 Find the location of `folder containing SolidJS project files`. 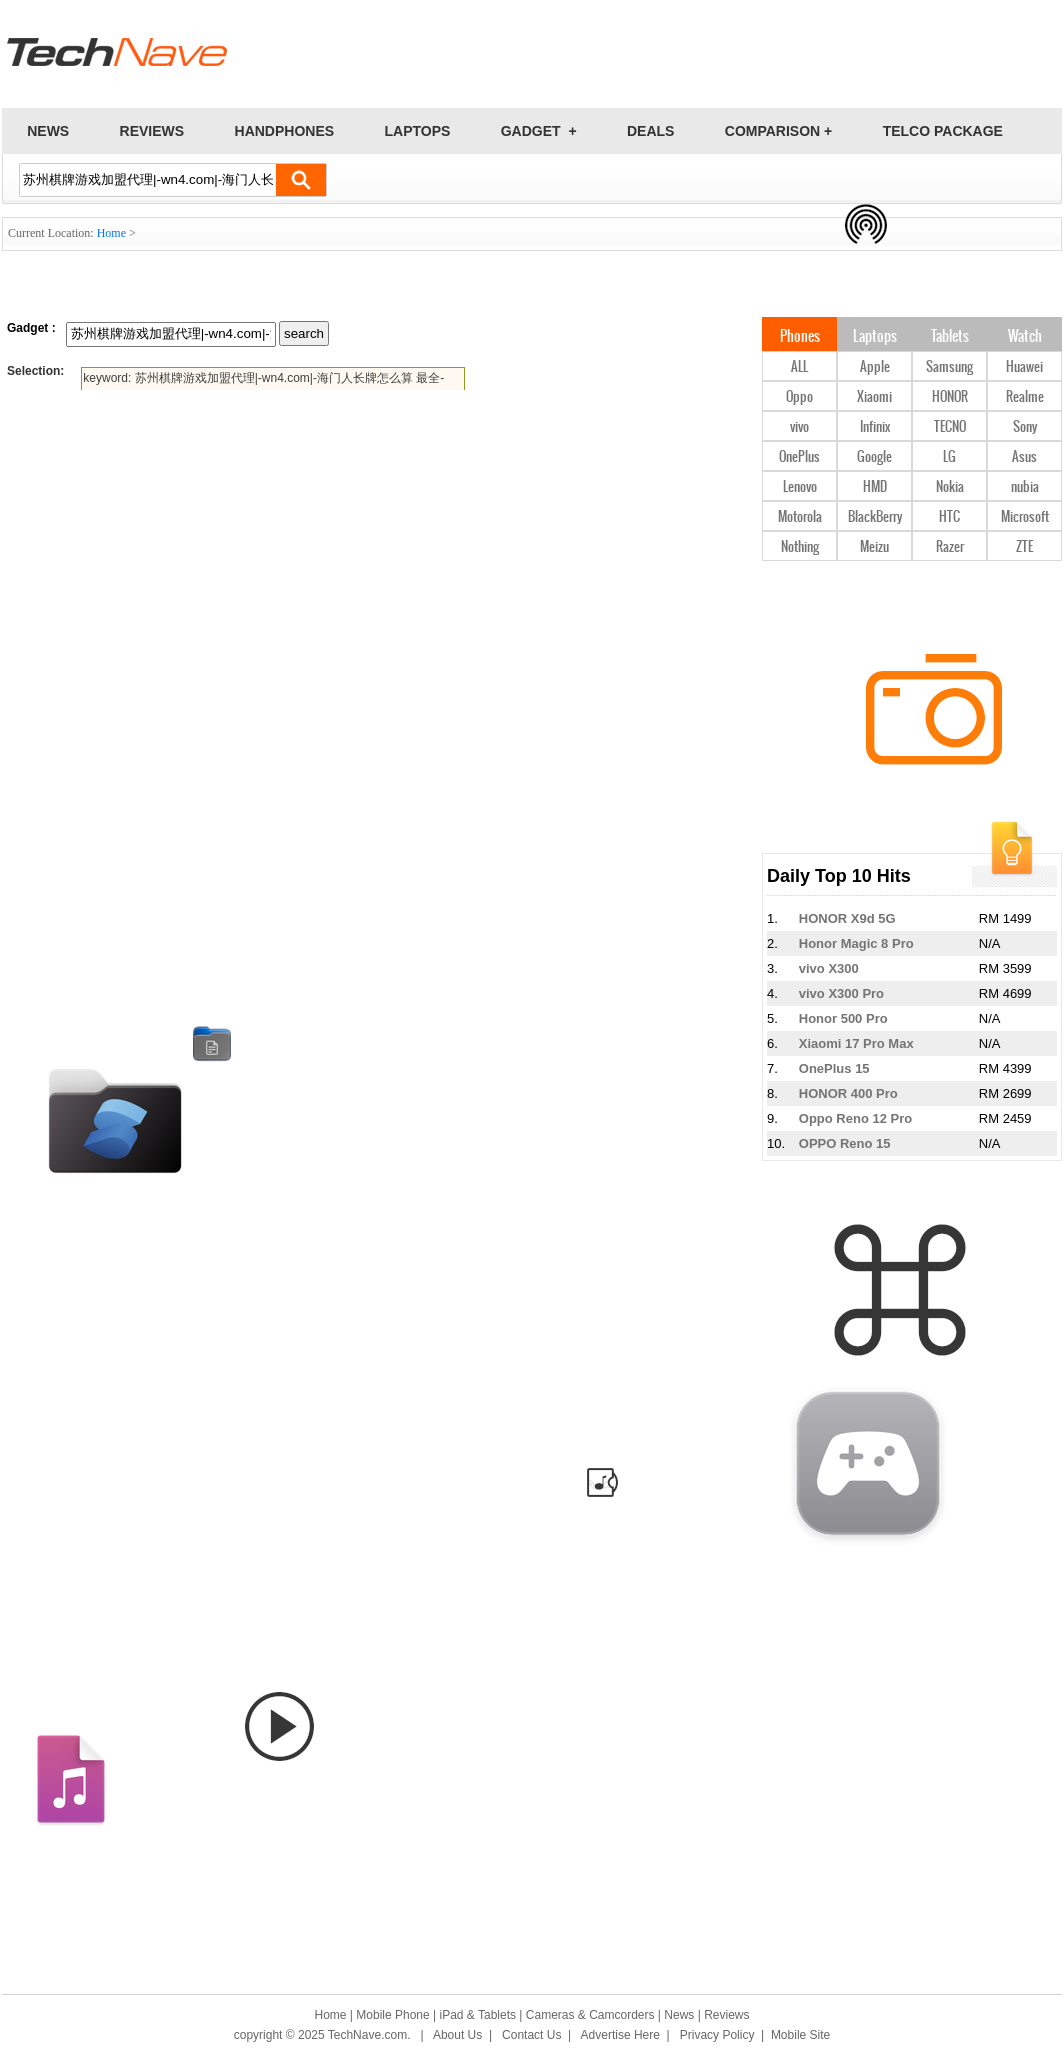

folder containing SolidJS project files is located at coordinates (114, 1124).